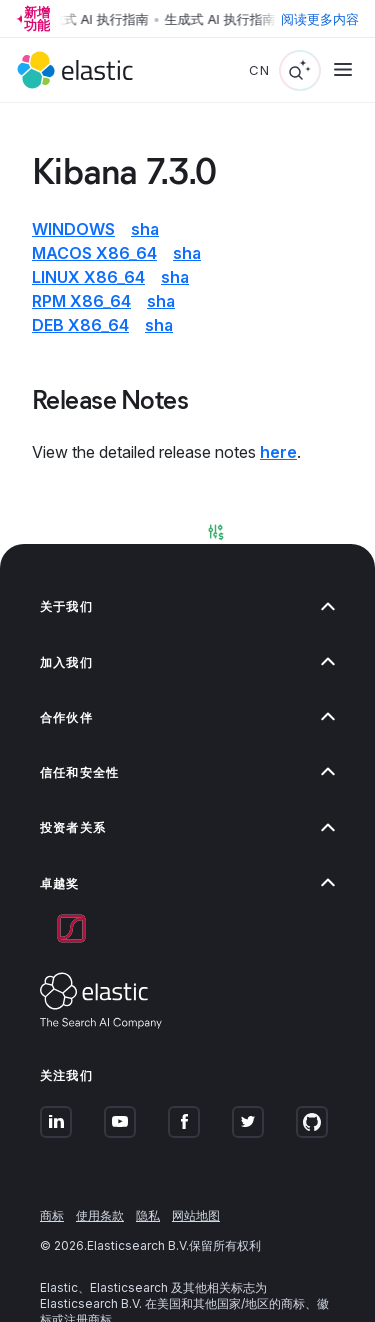 Image resolution: width=375 pixels, height=1322 pixels. I want to click on adjust pricing or cost settings, so click(215, 531).